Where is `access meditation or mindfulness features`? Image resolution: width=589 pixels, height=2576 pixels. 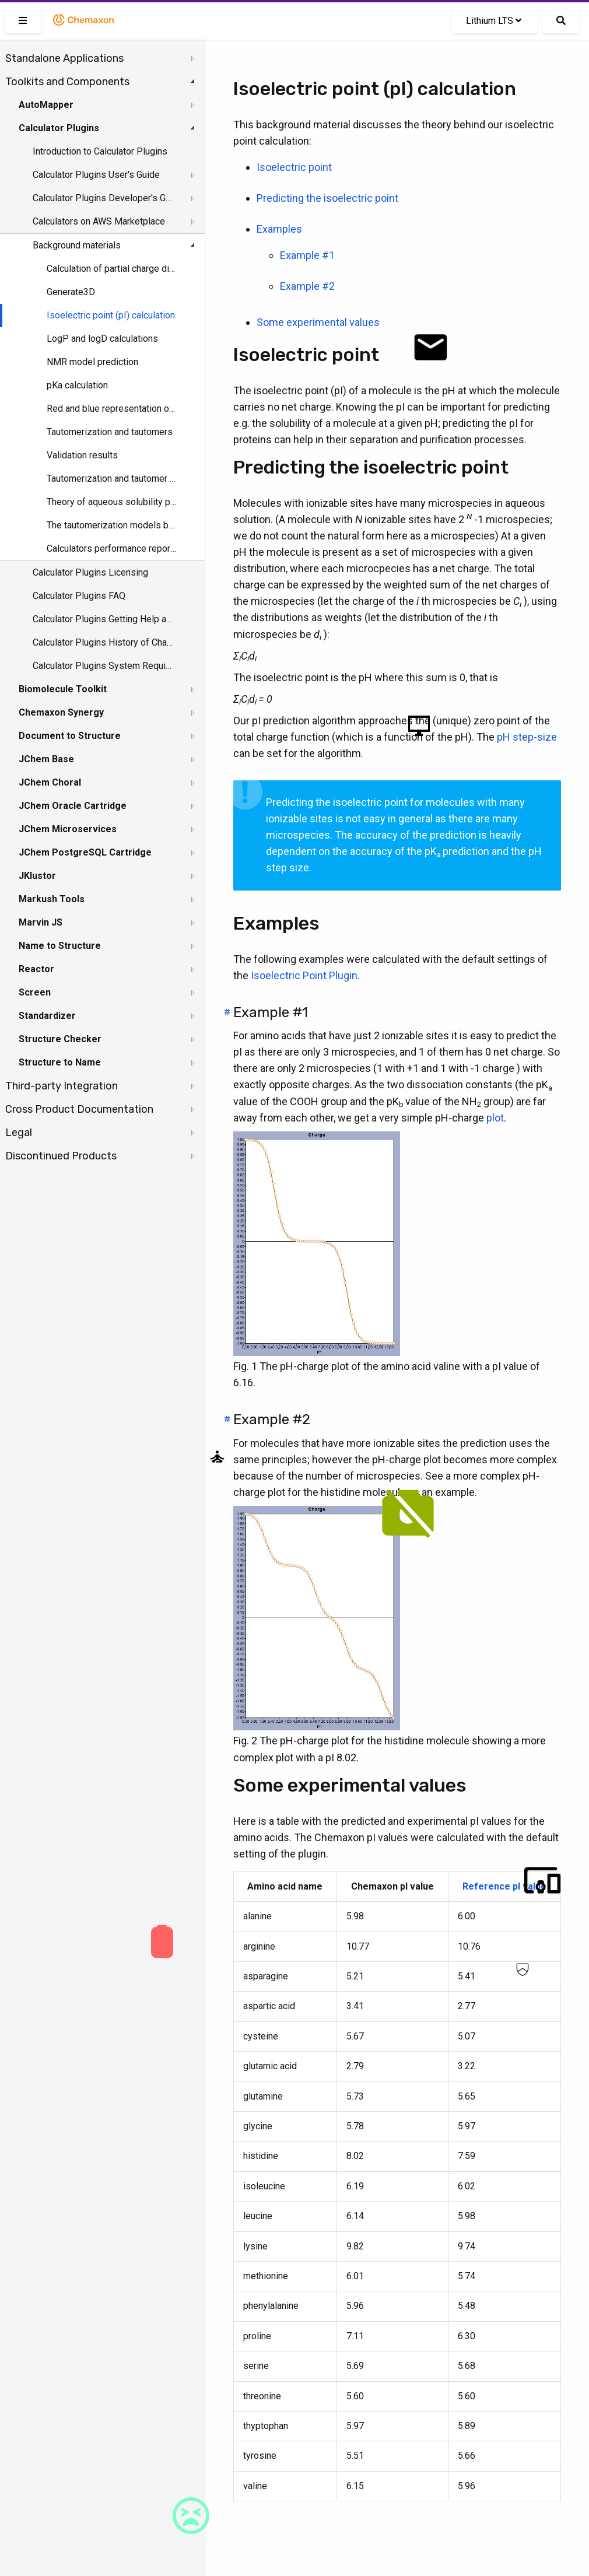 access meditation or mindfulness features is located at coordinates (217, 1456).